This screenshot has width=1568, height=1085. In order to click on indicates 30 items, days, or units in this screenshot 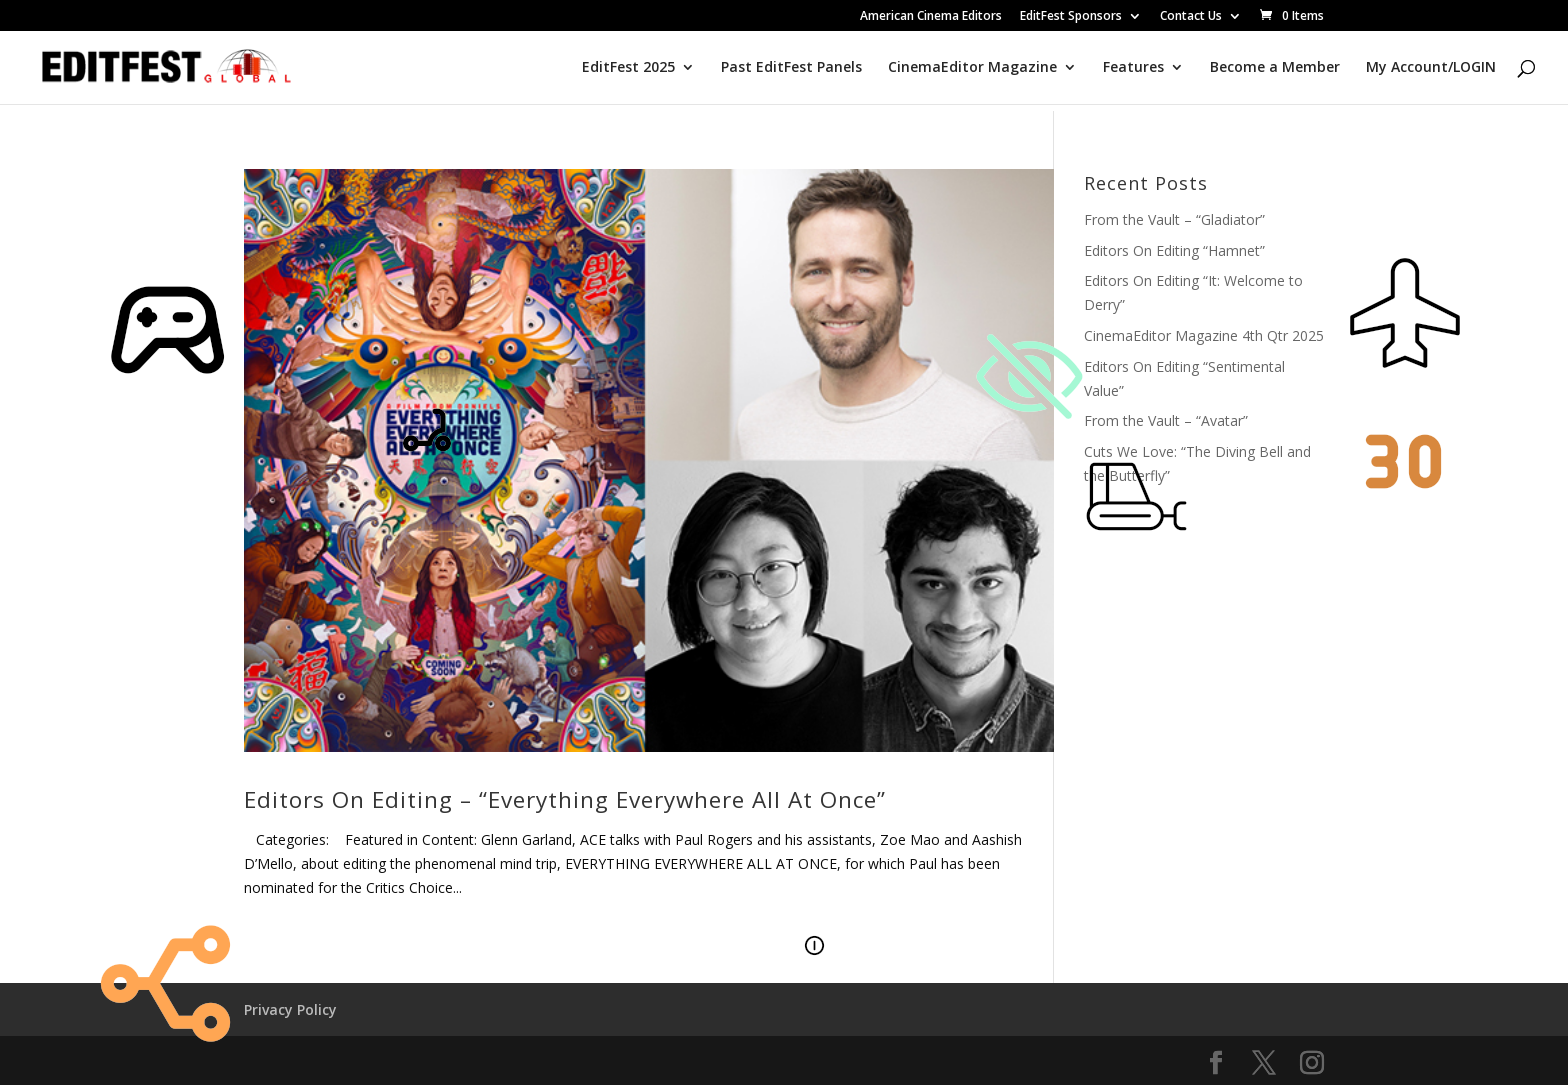, I will do `click(1403, 461)`.